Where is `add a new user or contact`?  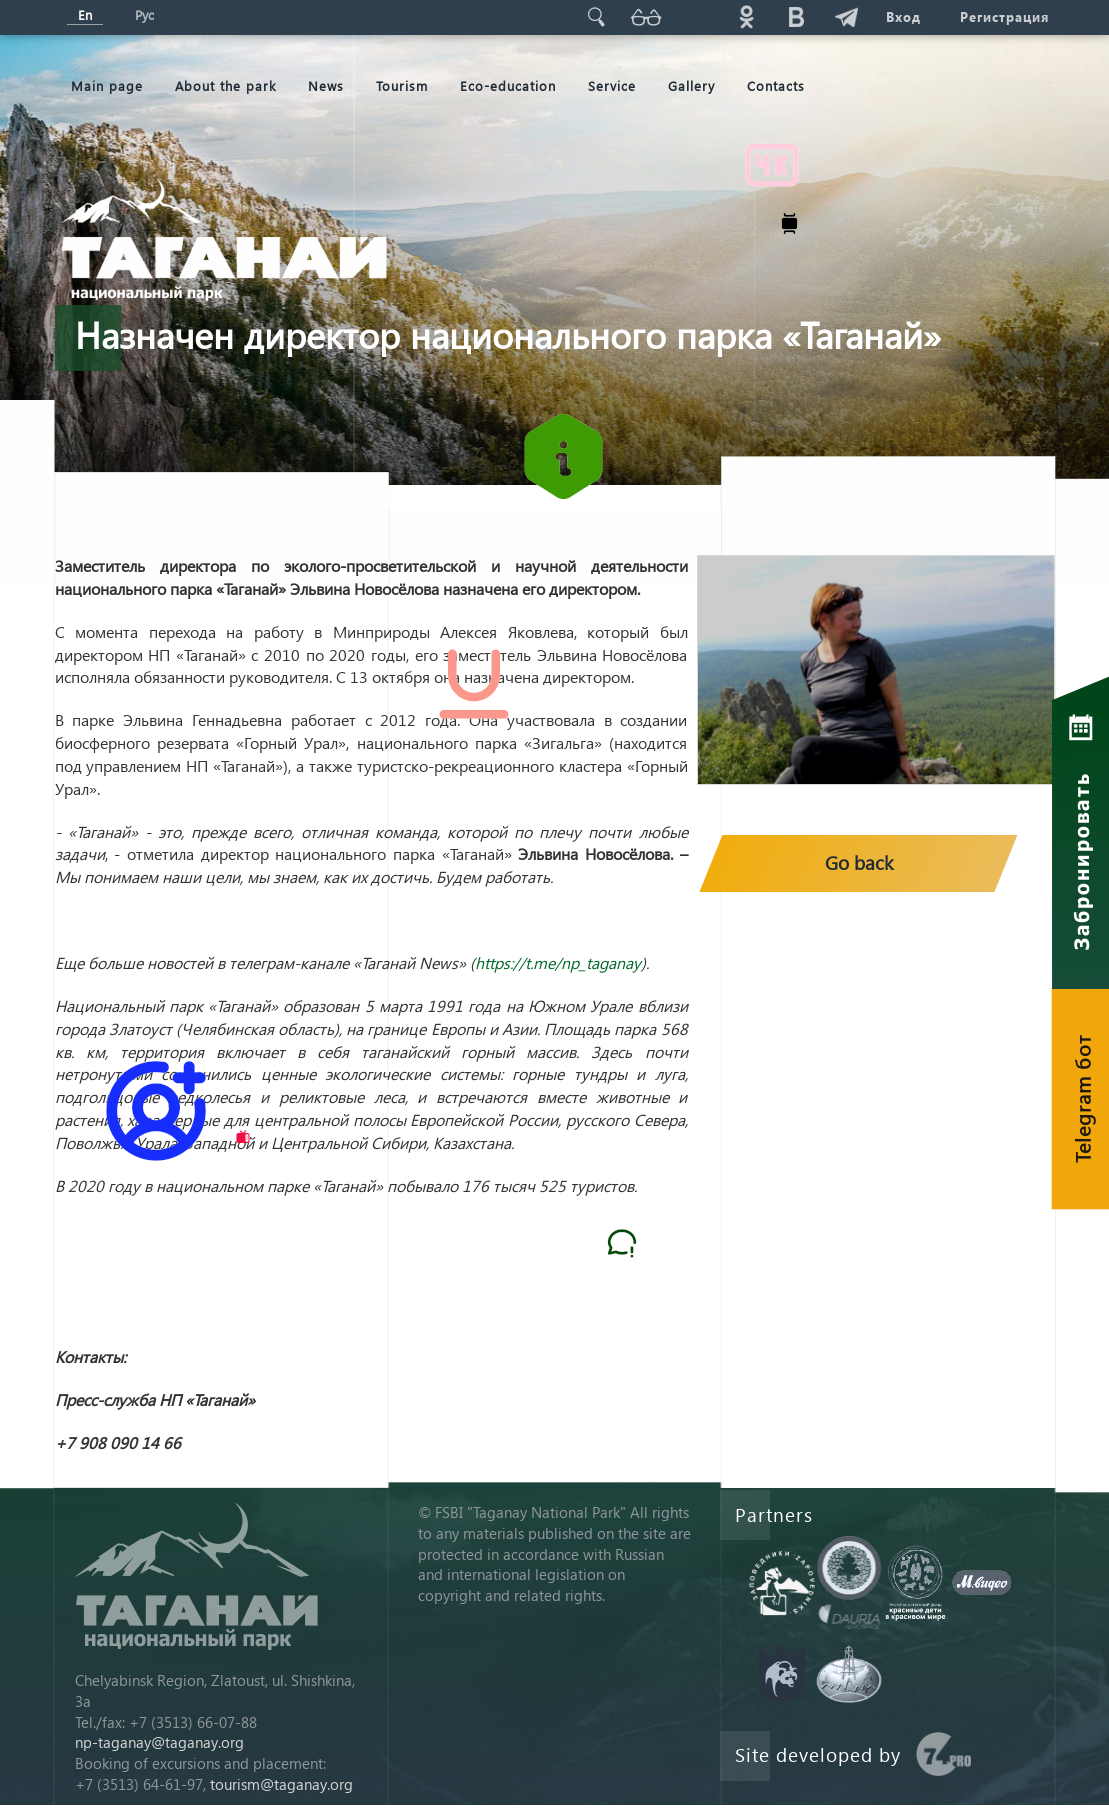
add a new user or contact is located at coordinates (156, 1111).